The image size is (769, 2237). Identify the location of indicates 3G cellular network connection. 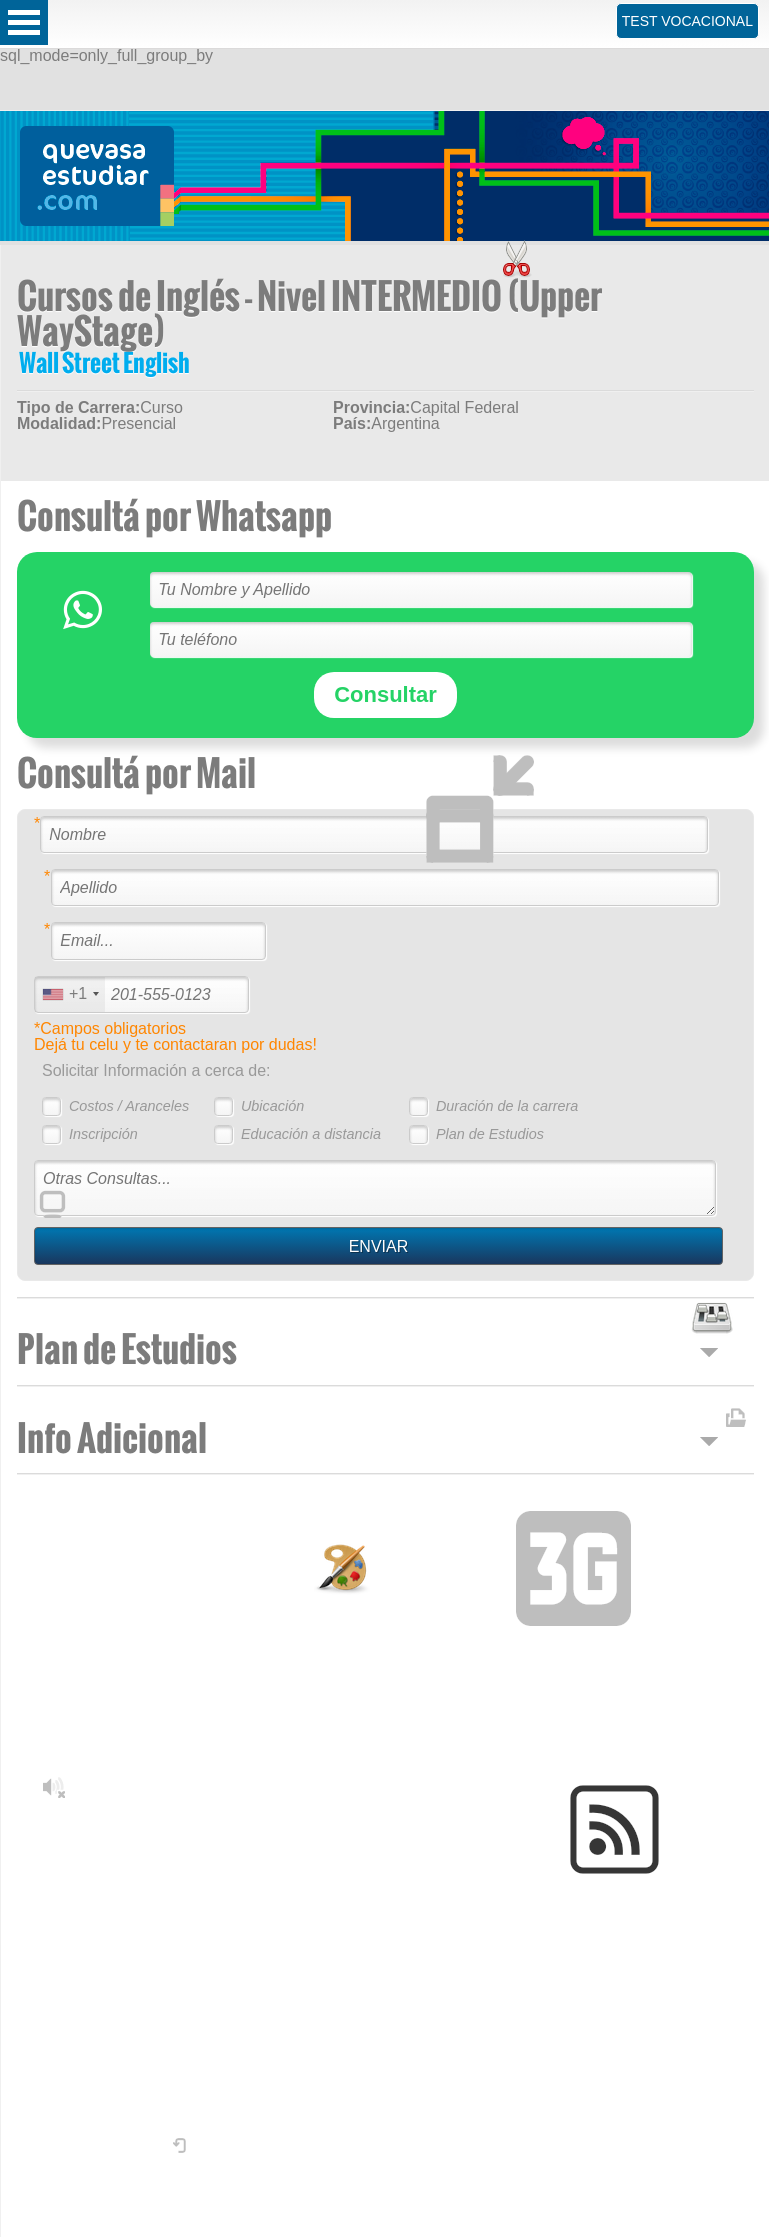
(573, 1568).